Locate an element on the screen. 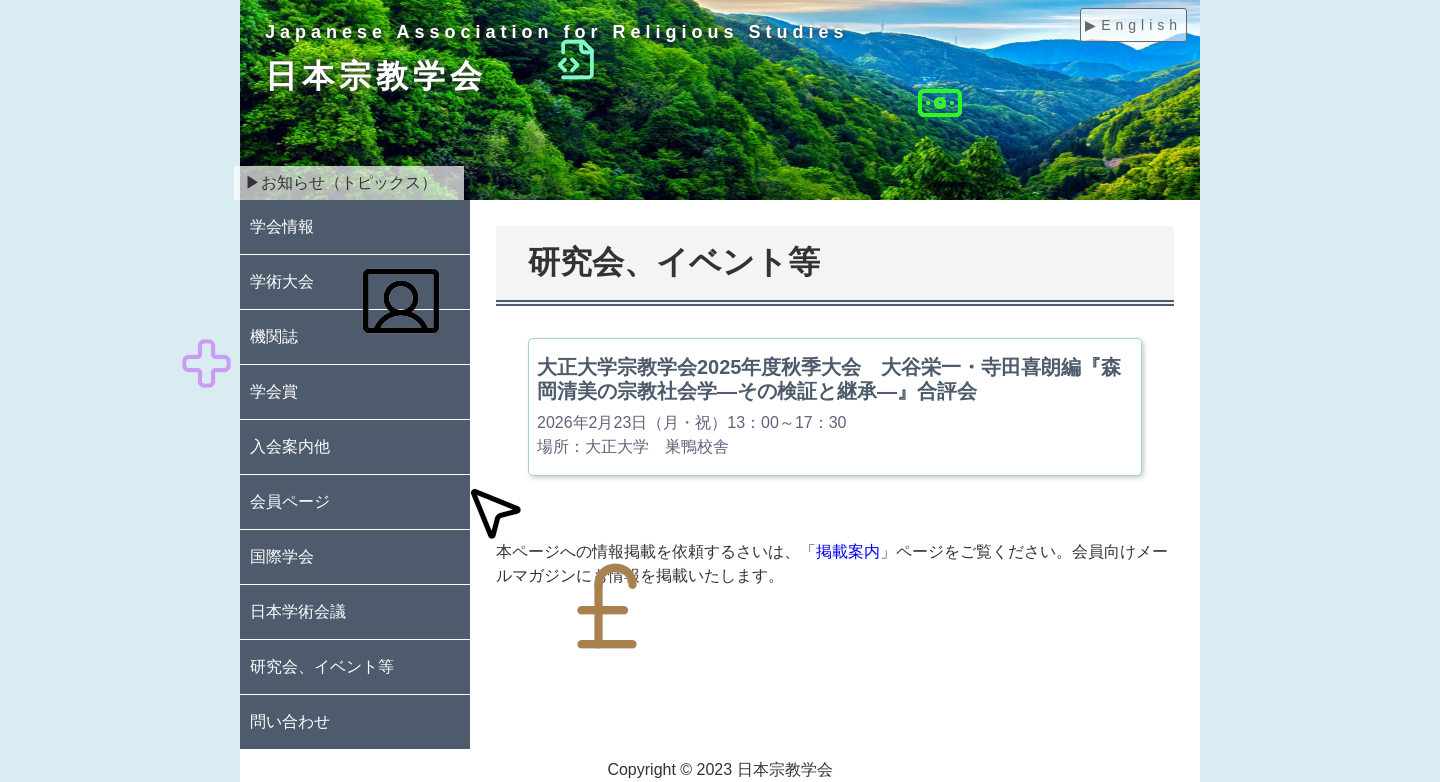  cursor or pointer indicator is located at coordinates (494, 512).